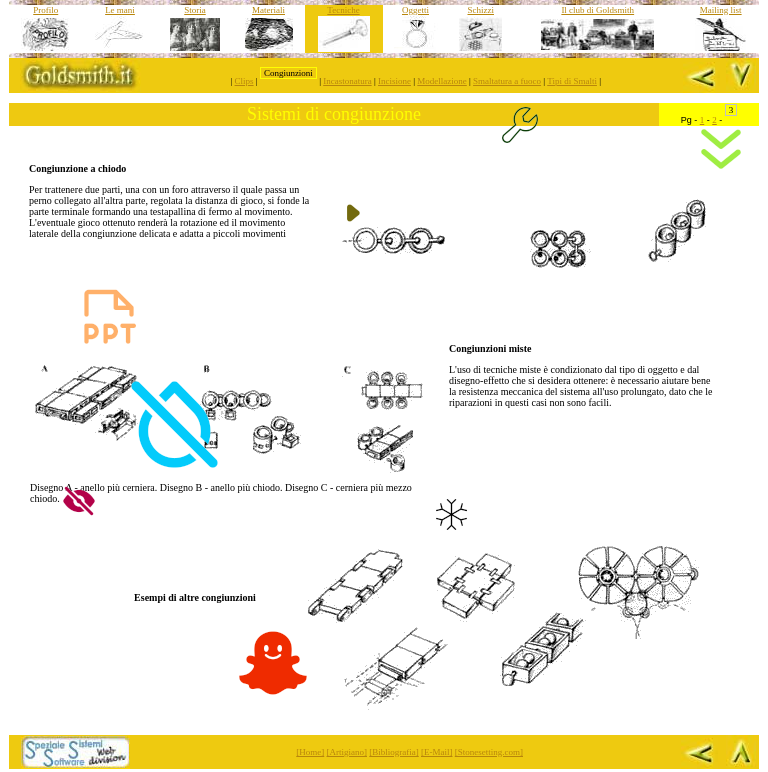 The width and height of the screenshot is (768, 772). Describe the element at coordinates (273, 663) in the screenshot. I see `open snapchat app` at that location.